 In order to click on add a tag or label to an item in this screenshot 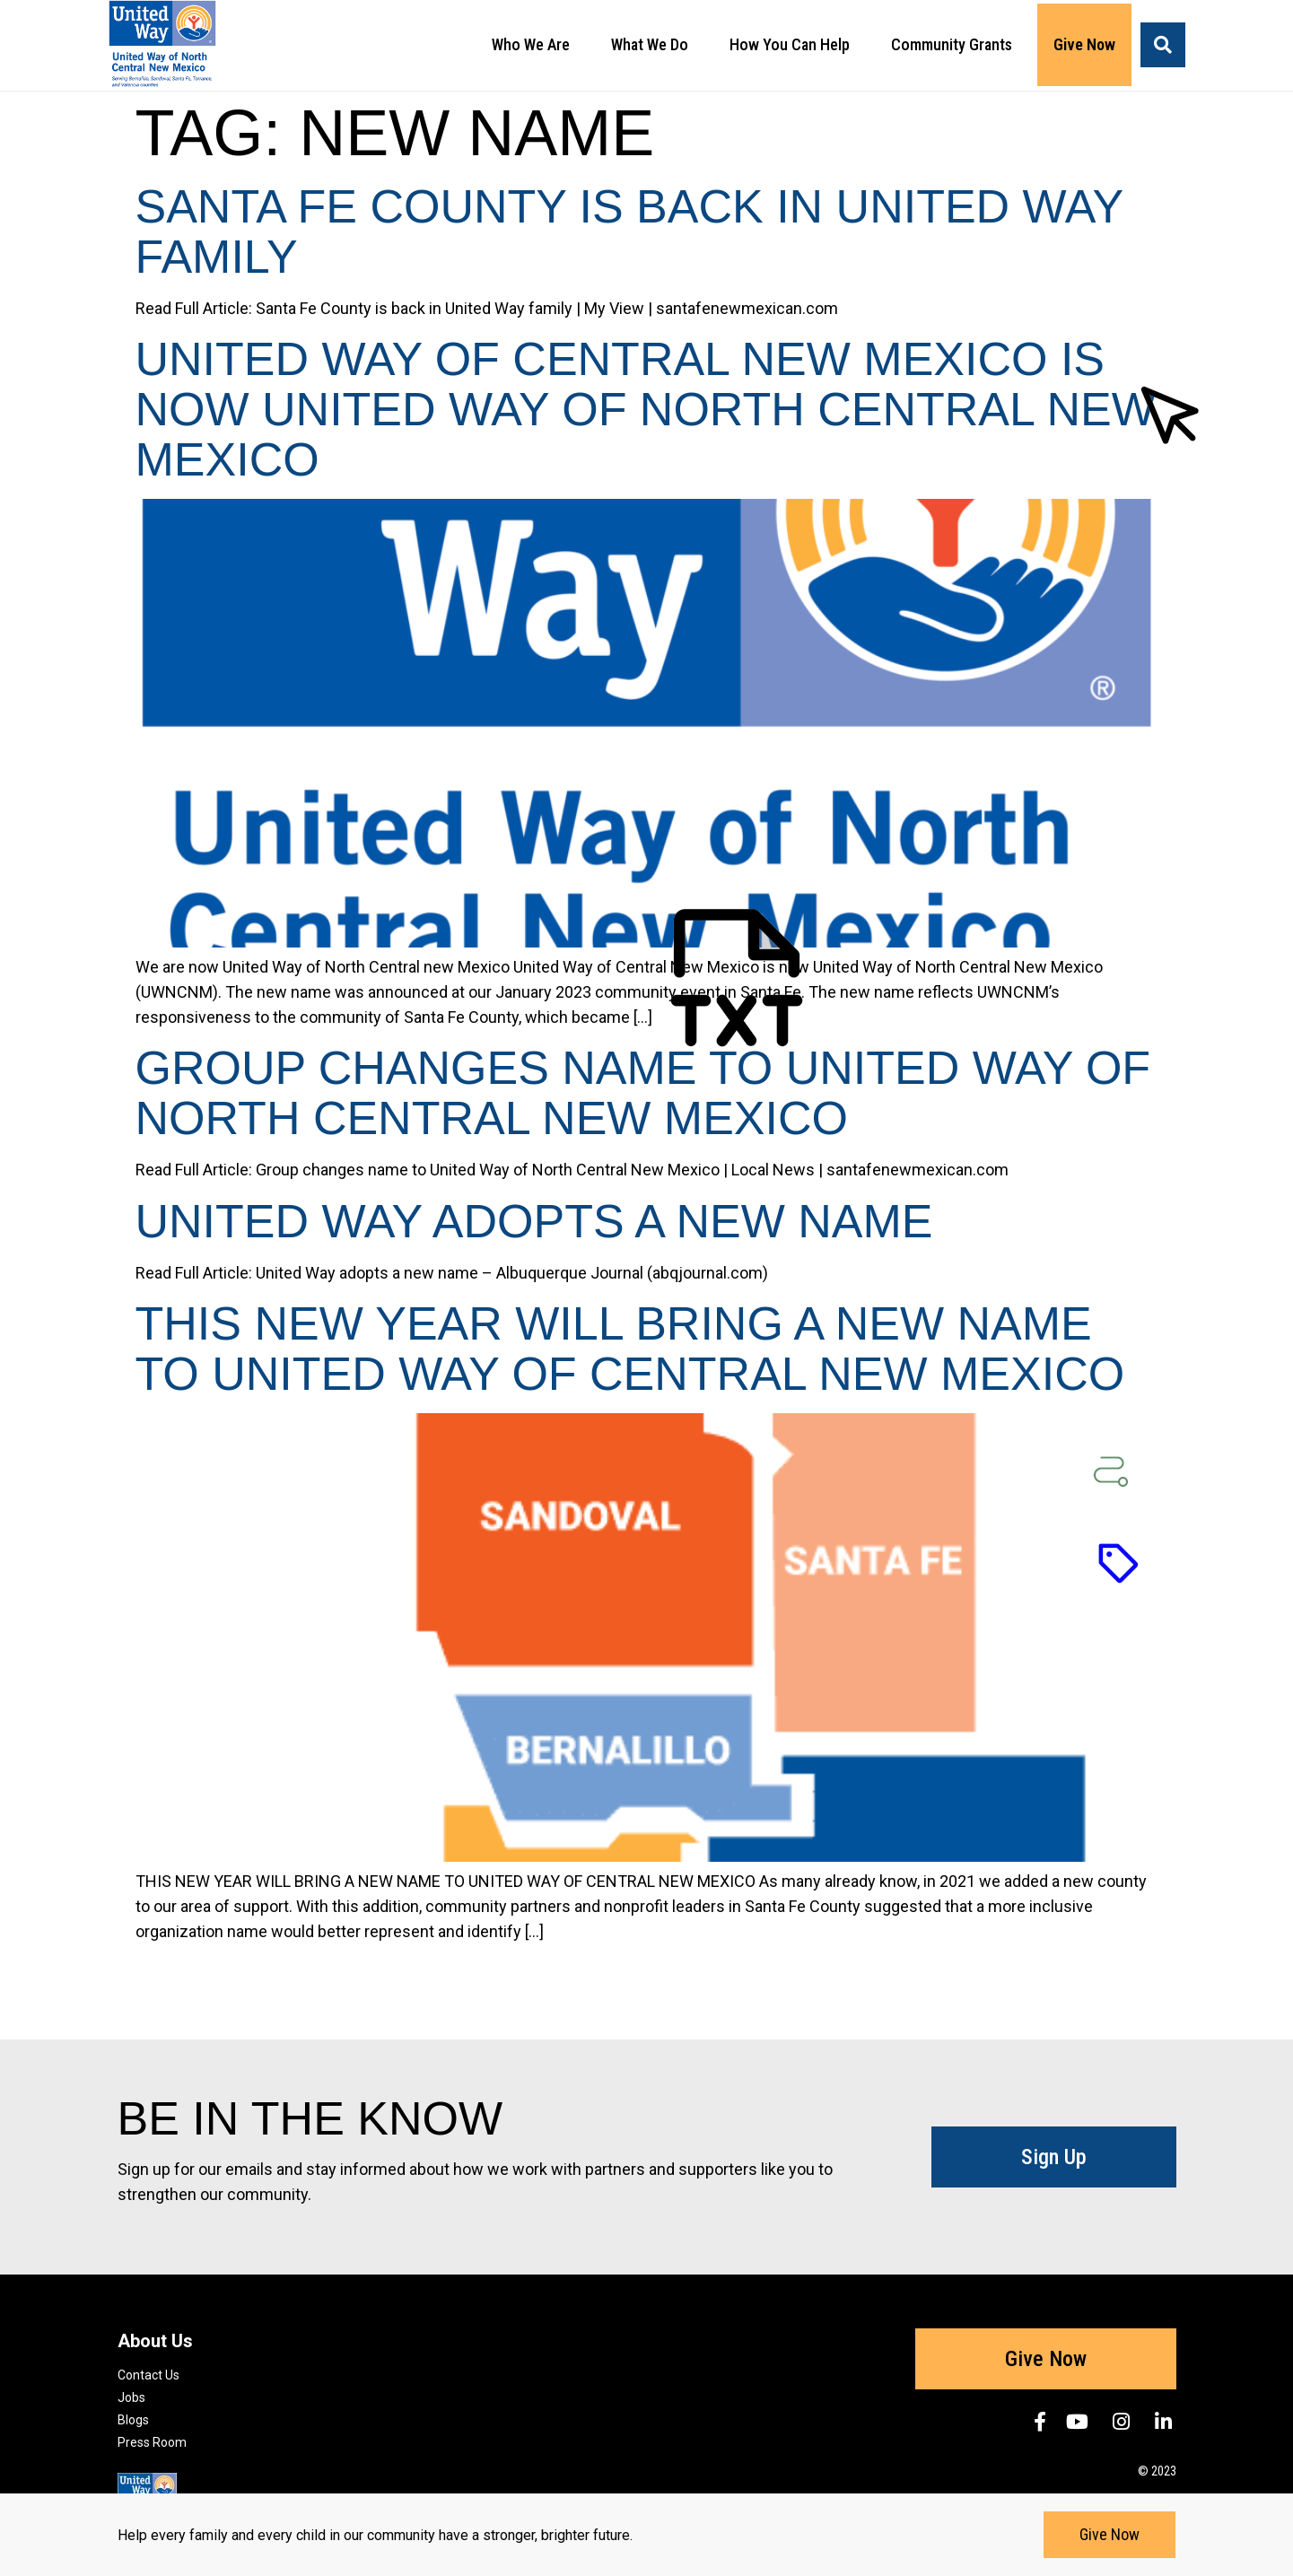, I will do `click(1116, 1561)`.